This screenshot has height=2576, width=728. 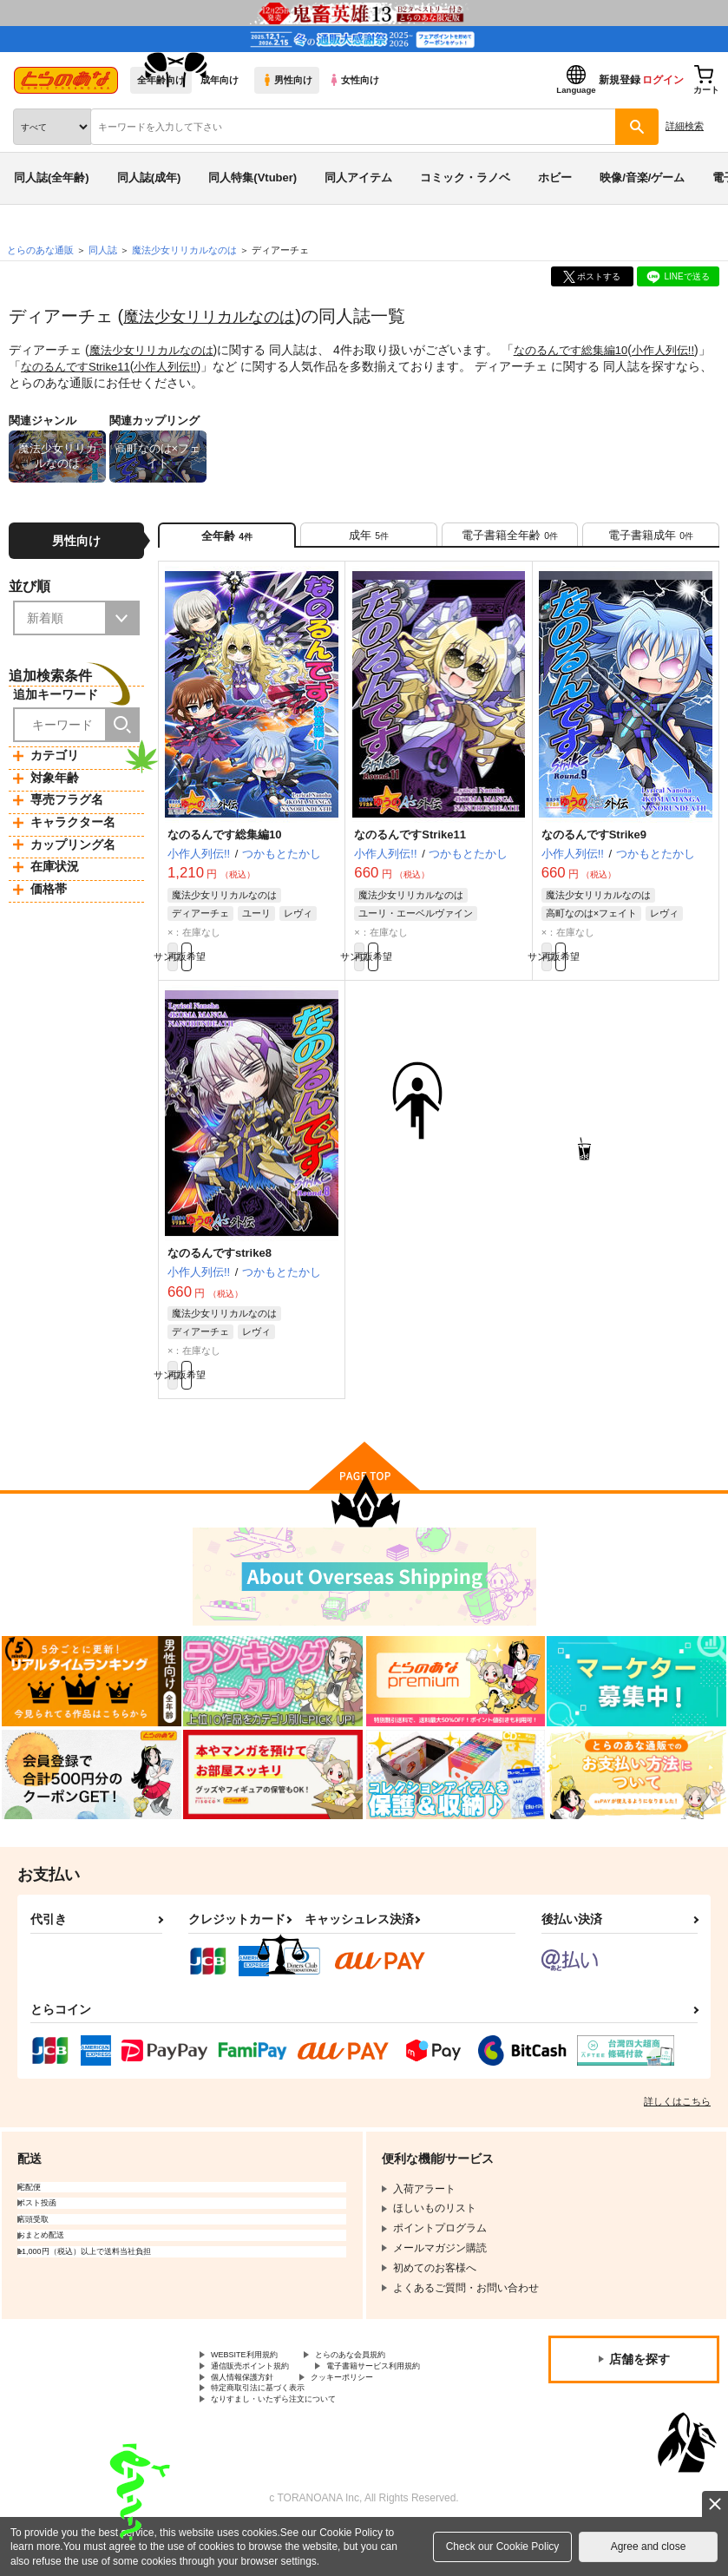 What do you see at coordinates (280, 1953) in the screenshot?
I see `access legal or terms of service information` at bounding box center [280, 1953].